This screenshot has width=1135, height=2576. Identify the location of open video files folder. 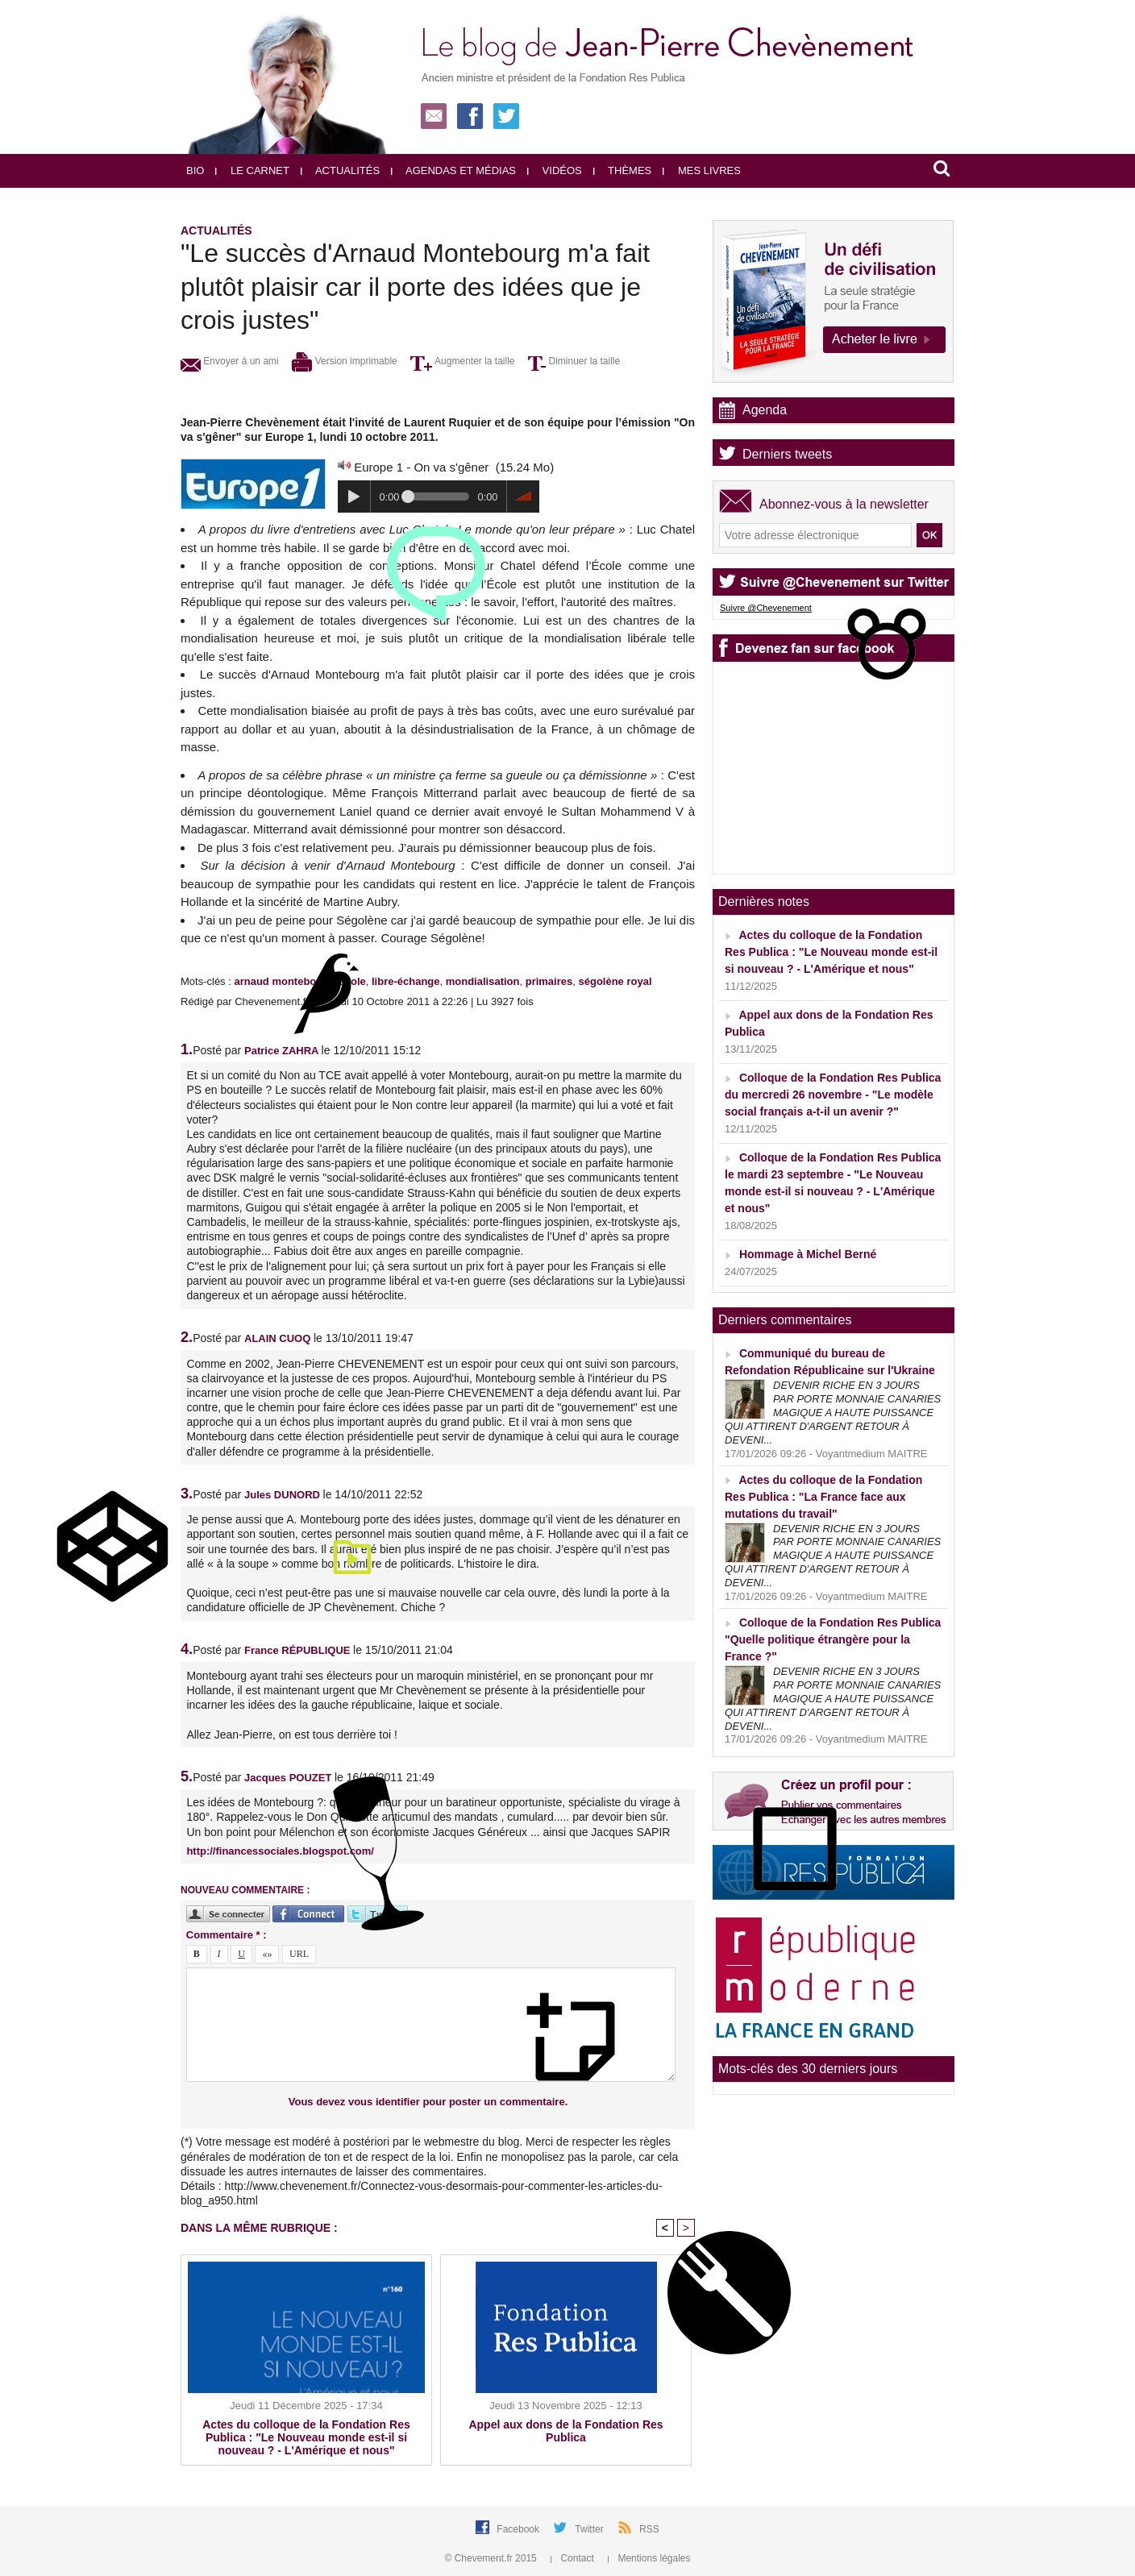
(352, 1557).